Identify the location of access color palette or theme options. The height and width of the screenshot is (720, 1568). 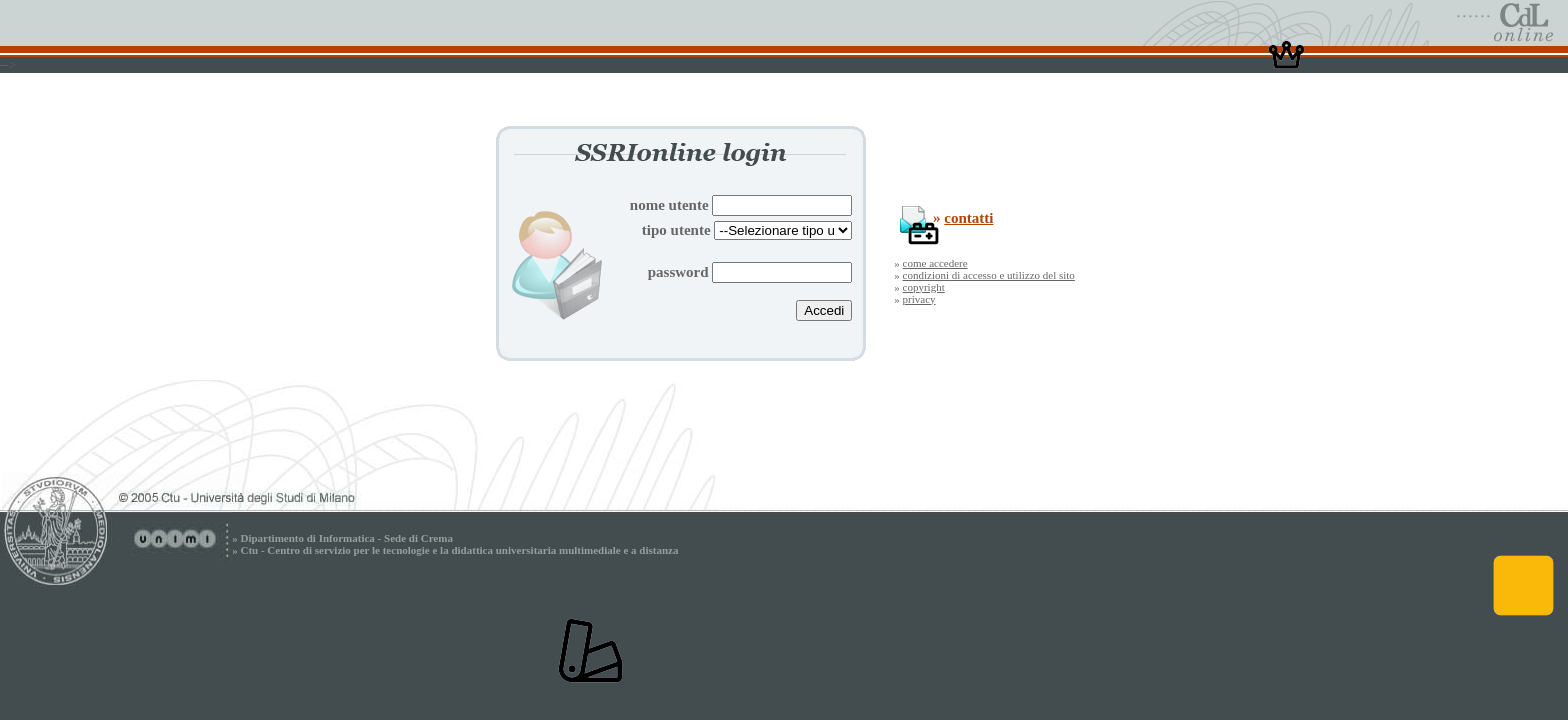
(588, 653).